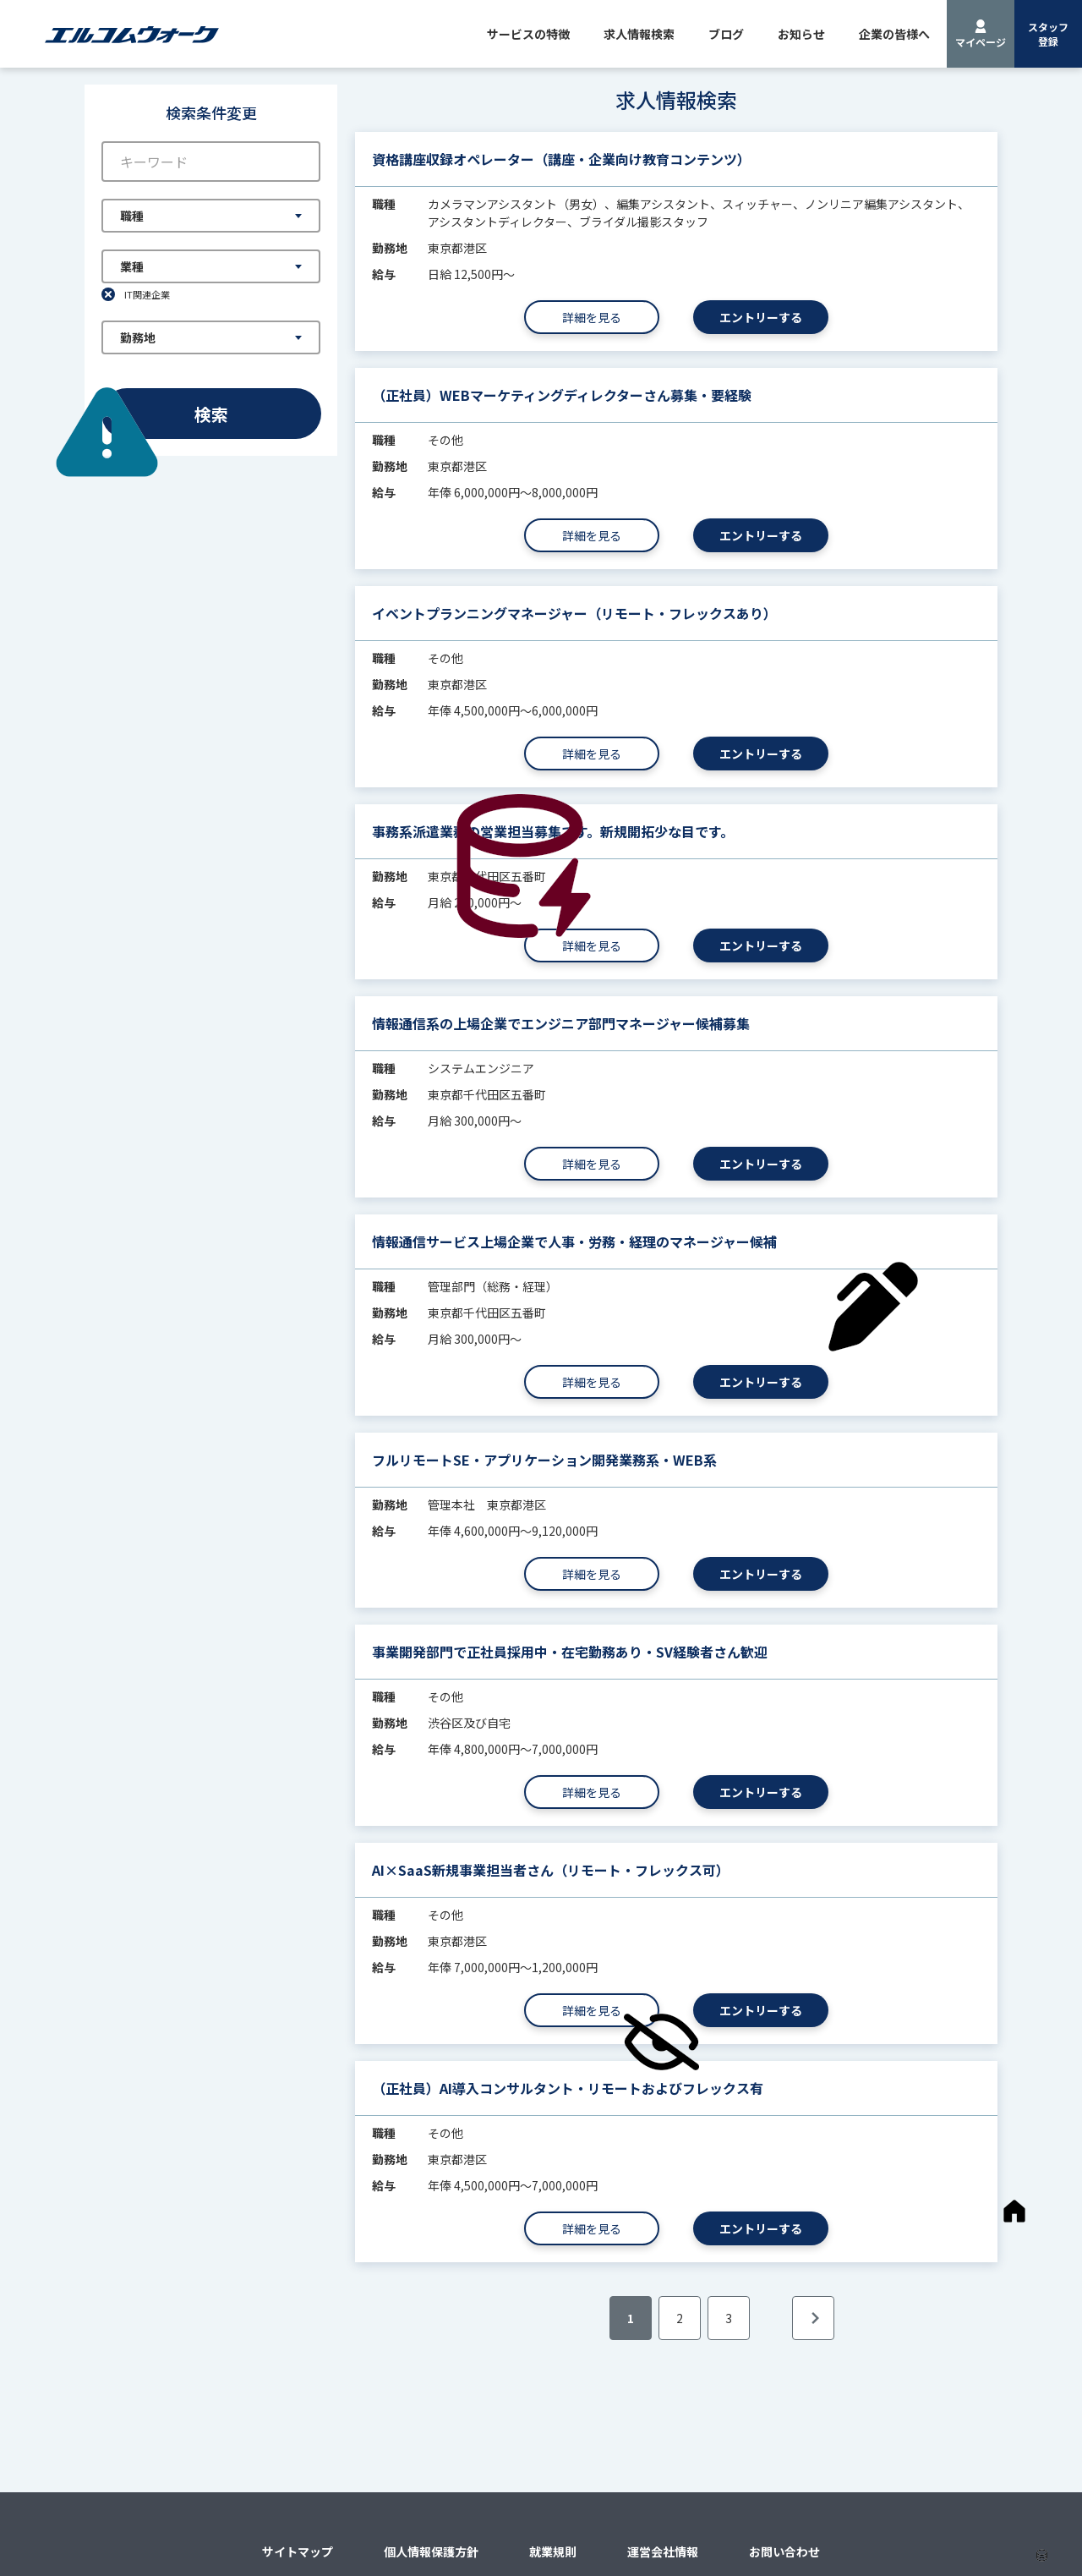 This screenshot has height=2576, width=1082. I want to click on view cached data or storage, so click(520, 866).